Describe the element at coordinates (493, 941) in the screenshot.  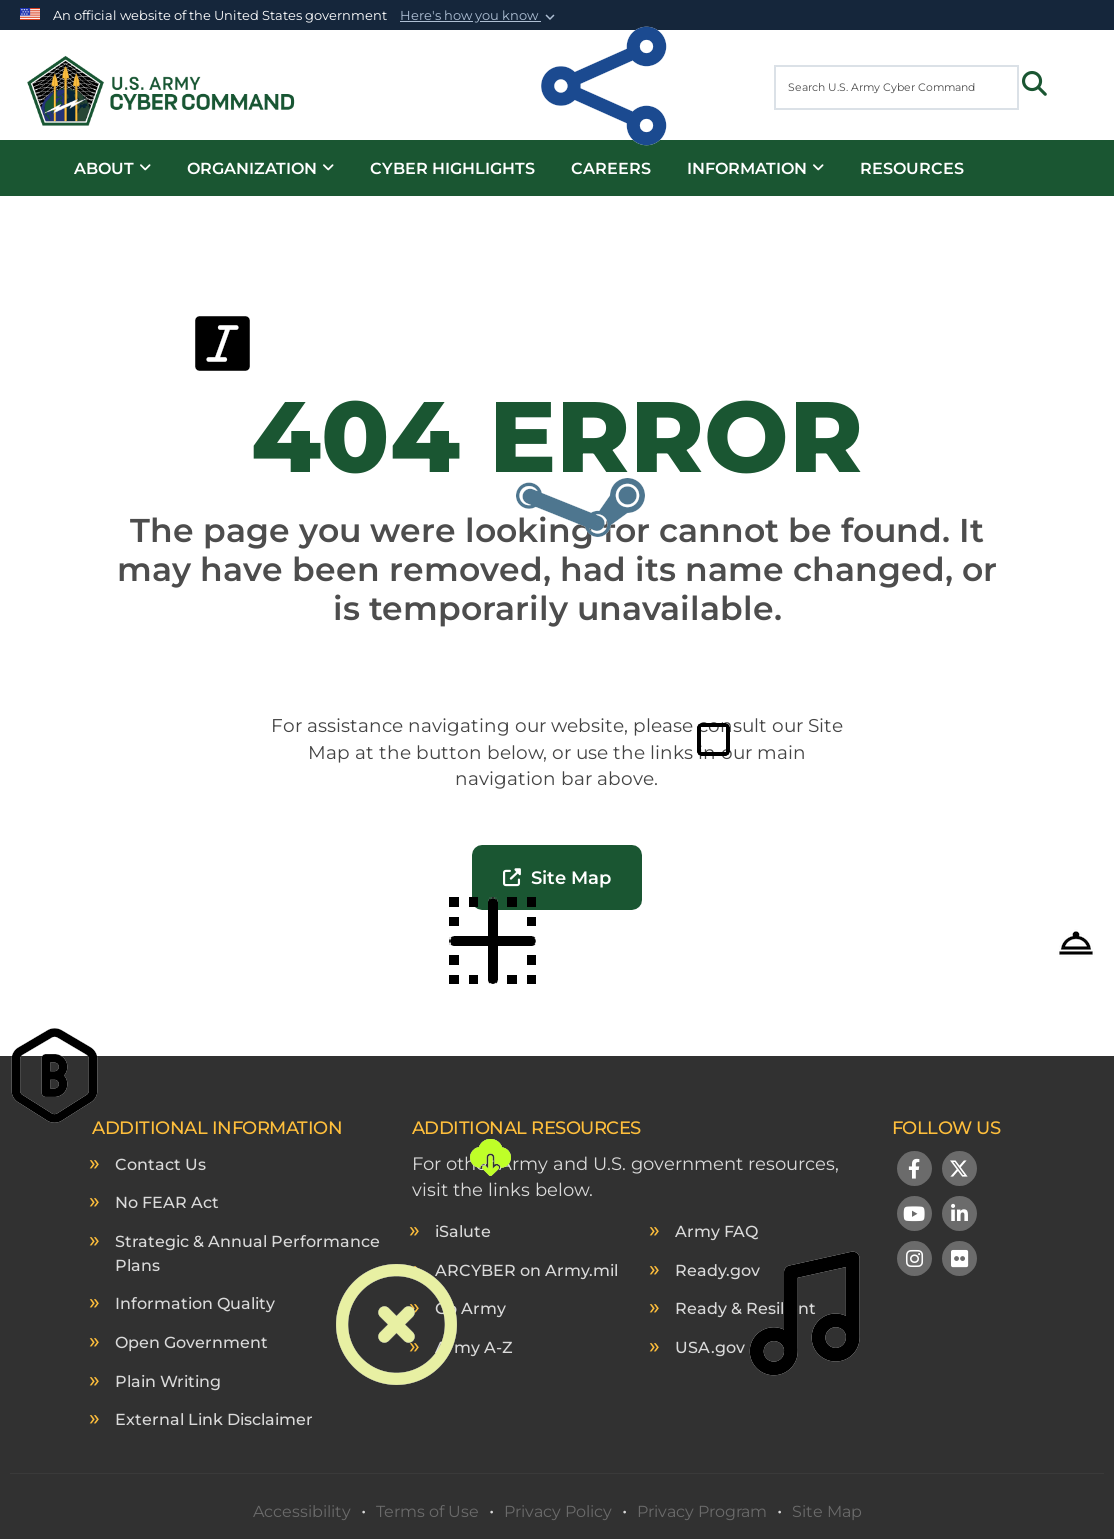
I see `apply inner borders to selected cells` at that location.